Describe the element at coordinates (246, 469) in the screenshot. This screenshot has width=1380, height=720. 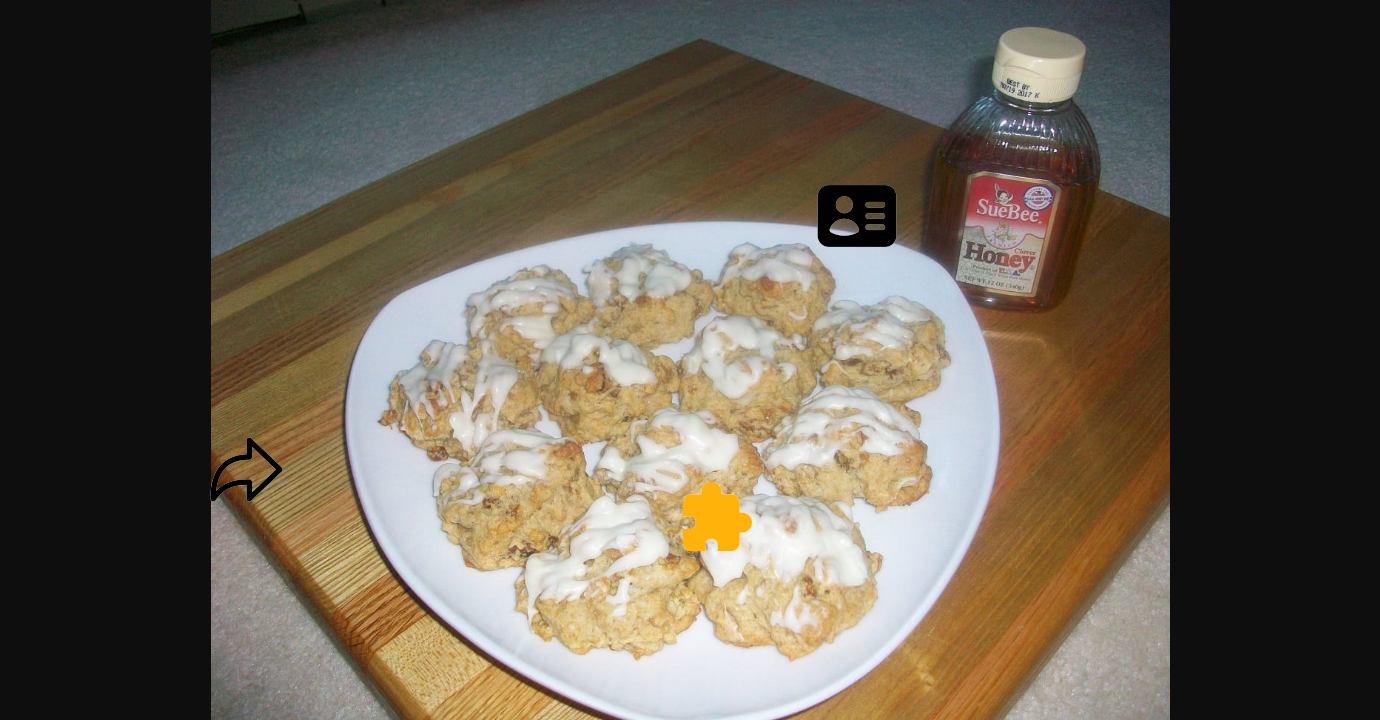
I see `share or forward content` at that location.